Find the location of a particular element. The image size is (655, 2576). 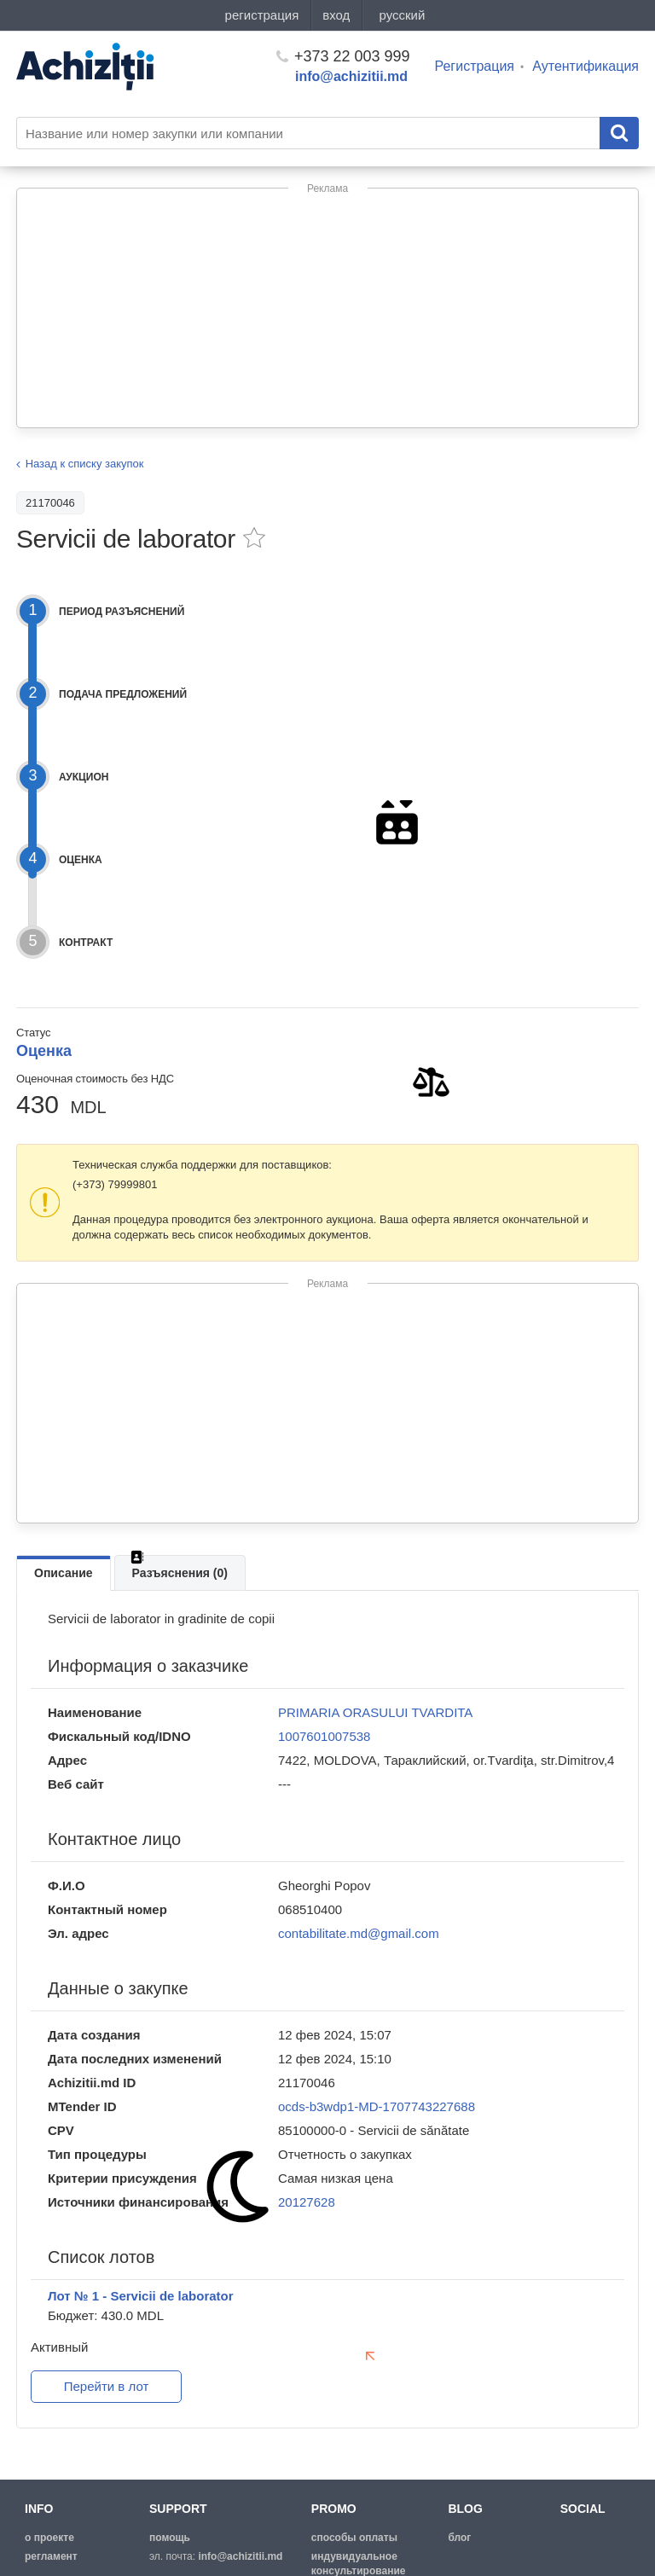

indicates an unequal comparison or imbalance is located at coordinates (431, 1082).